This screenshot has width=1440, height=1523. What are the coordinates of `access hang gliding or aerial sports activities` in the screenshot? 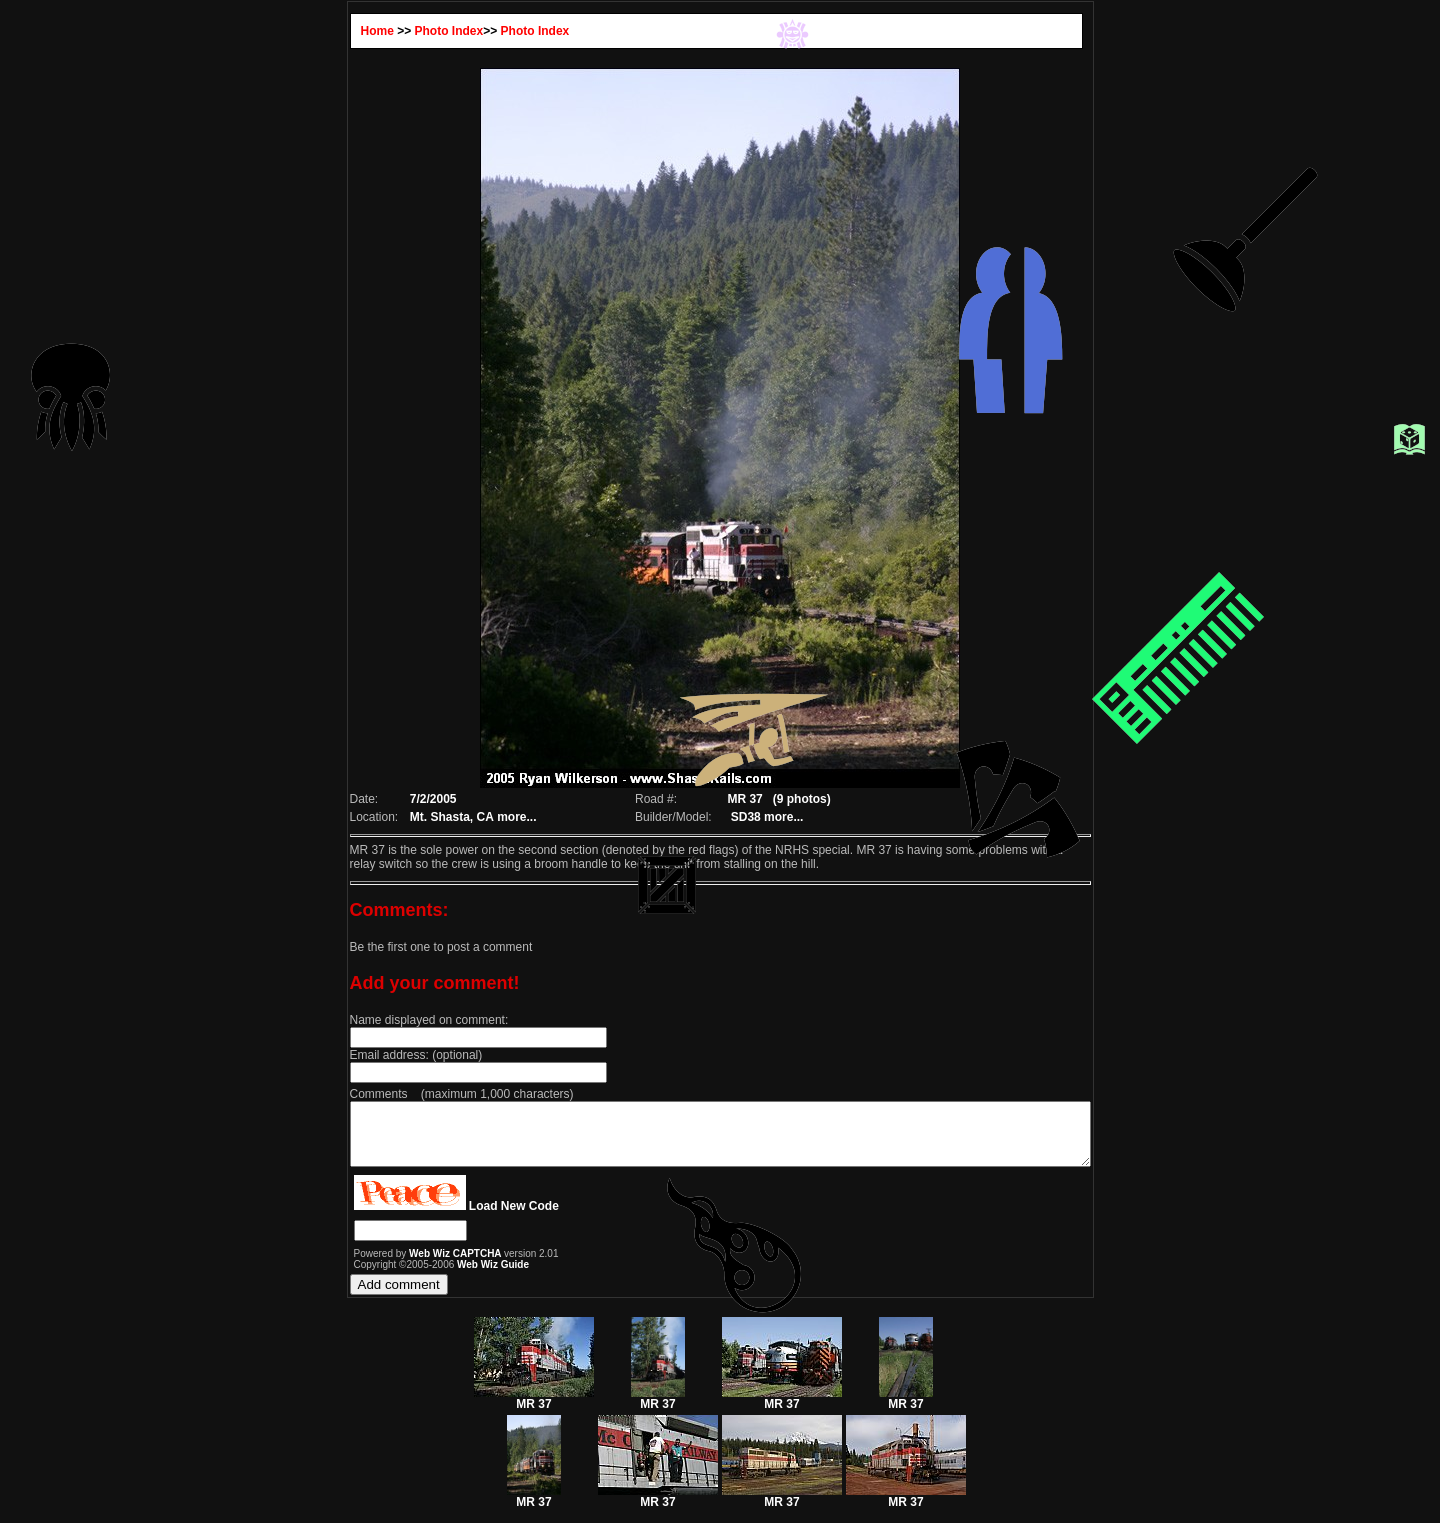 It's located at (754, 740).